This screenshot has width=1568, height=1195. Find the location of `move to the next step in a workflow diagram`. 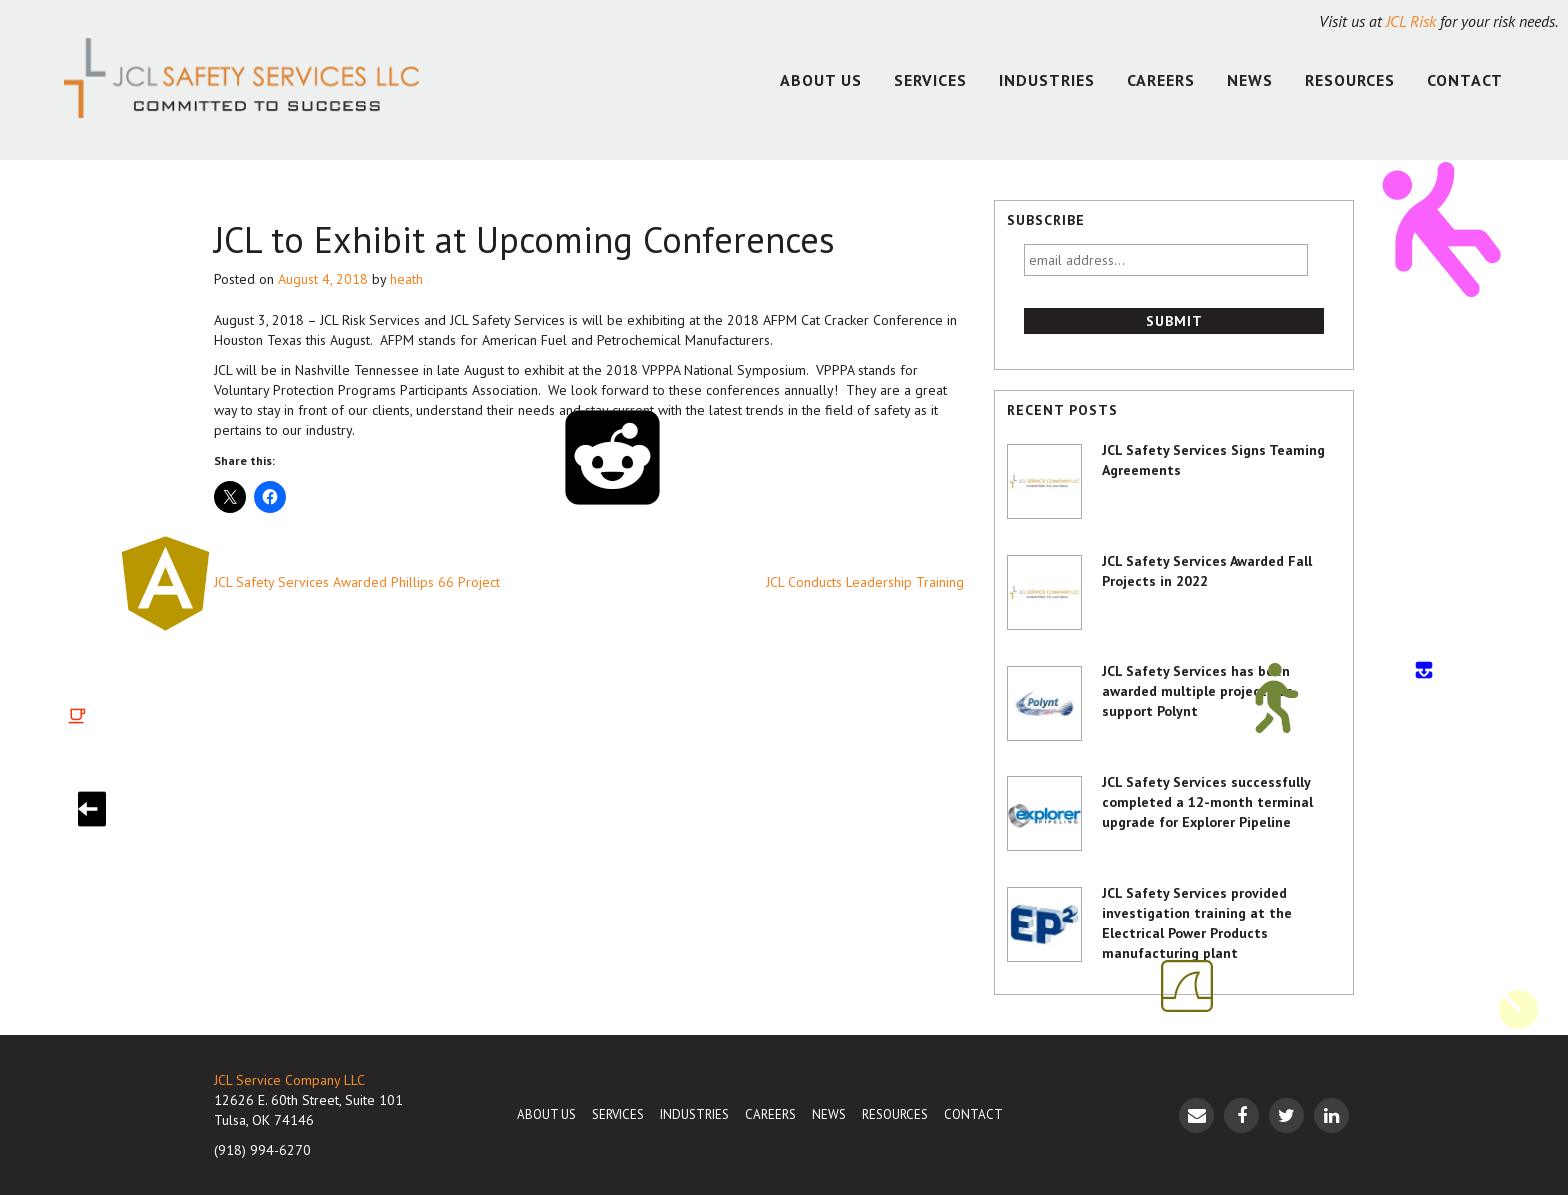

move to the next step in a workflow diagram is located at coordinates (1424, 670).